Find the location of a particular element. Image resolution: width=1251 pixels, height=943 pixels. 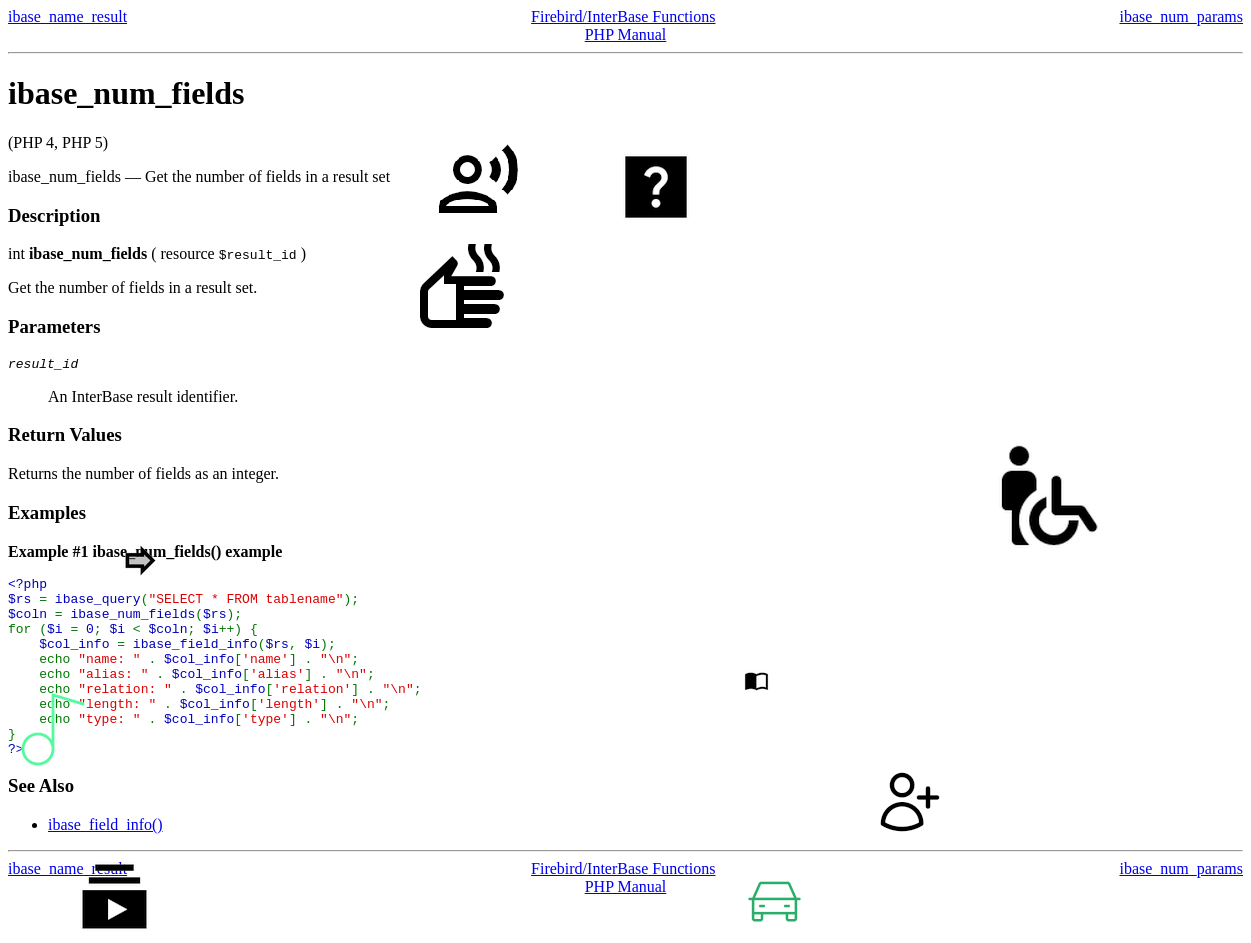

access vehicle or transportation options is located at coordinates (774, 902).